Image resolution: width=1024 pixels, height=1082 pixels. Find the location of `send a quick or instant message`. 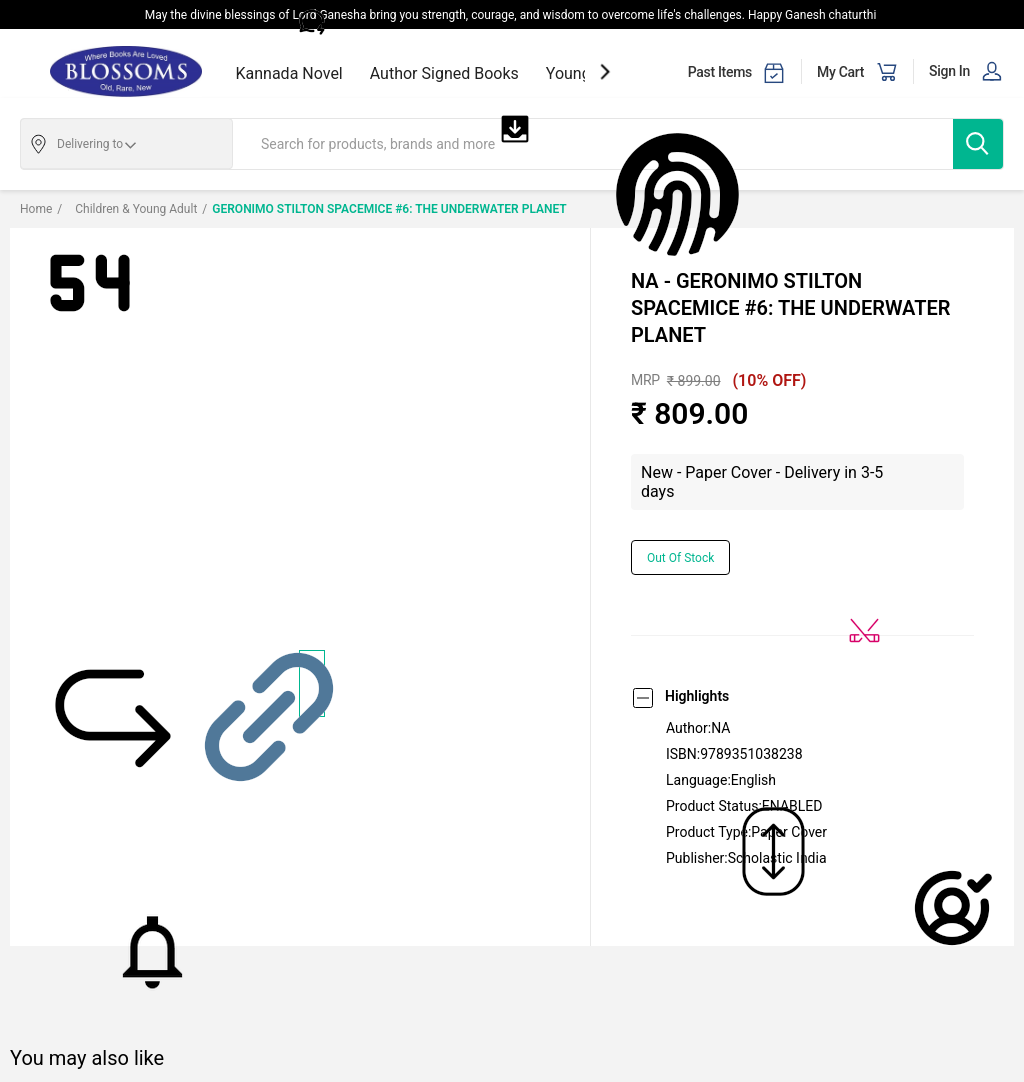

send a quick or instant message is located at coordinates (312, 21).